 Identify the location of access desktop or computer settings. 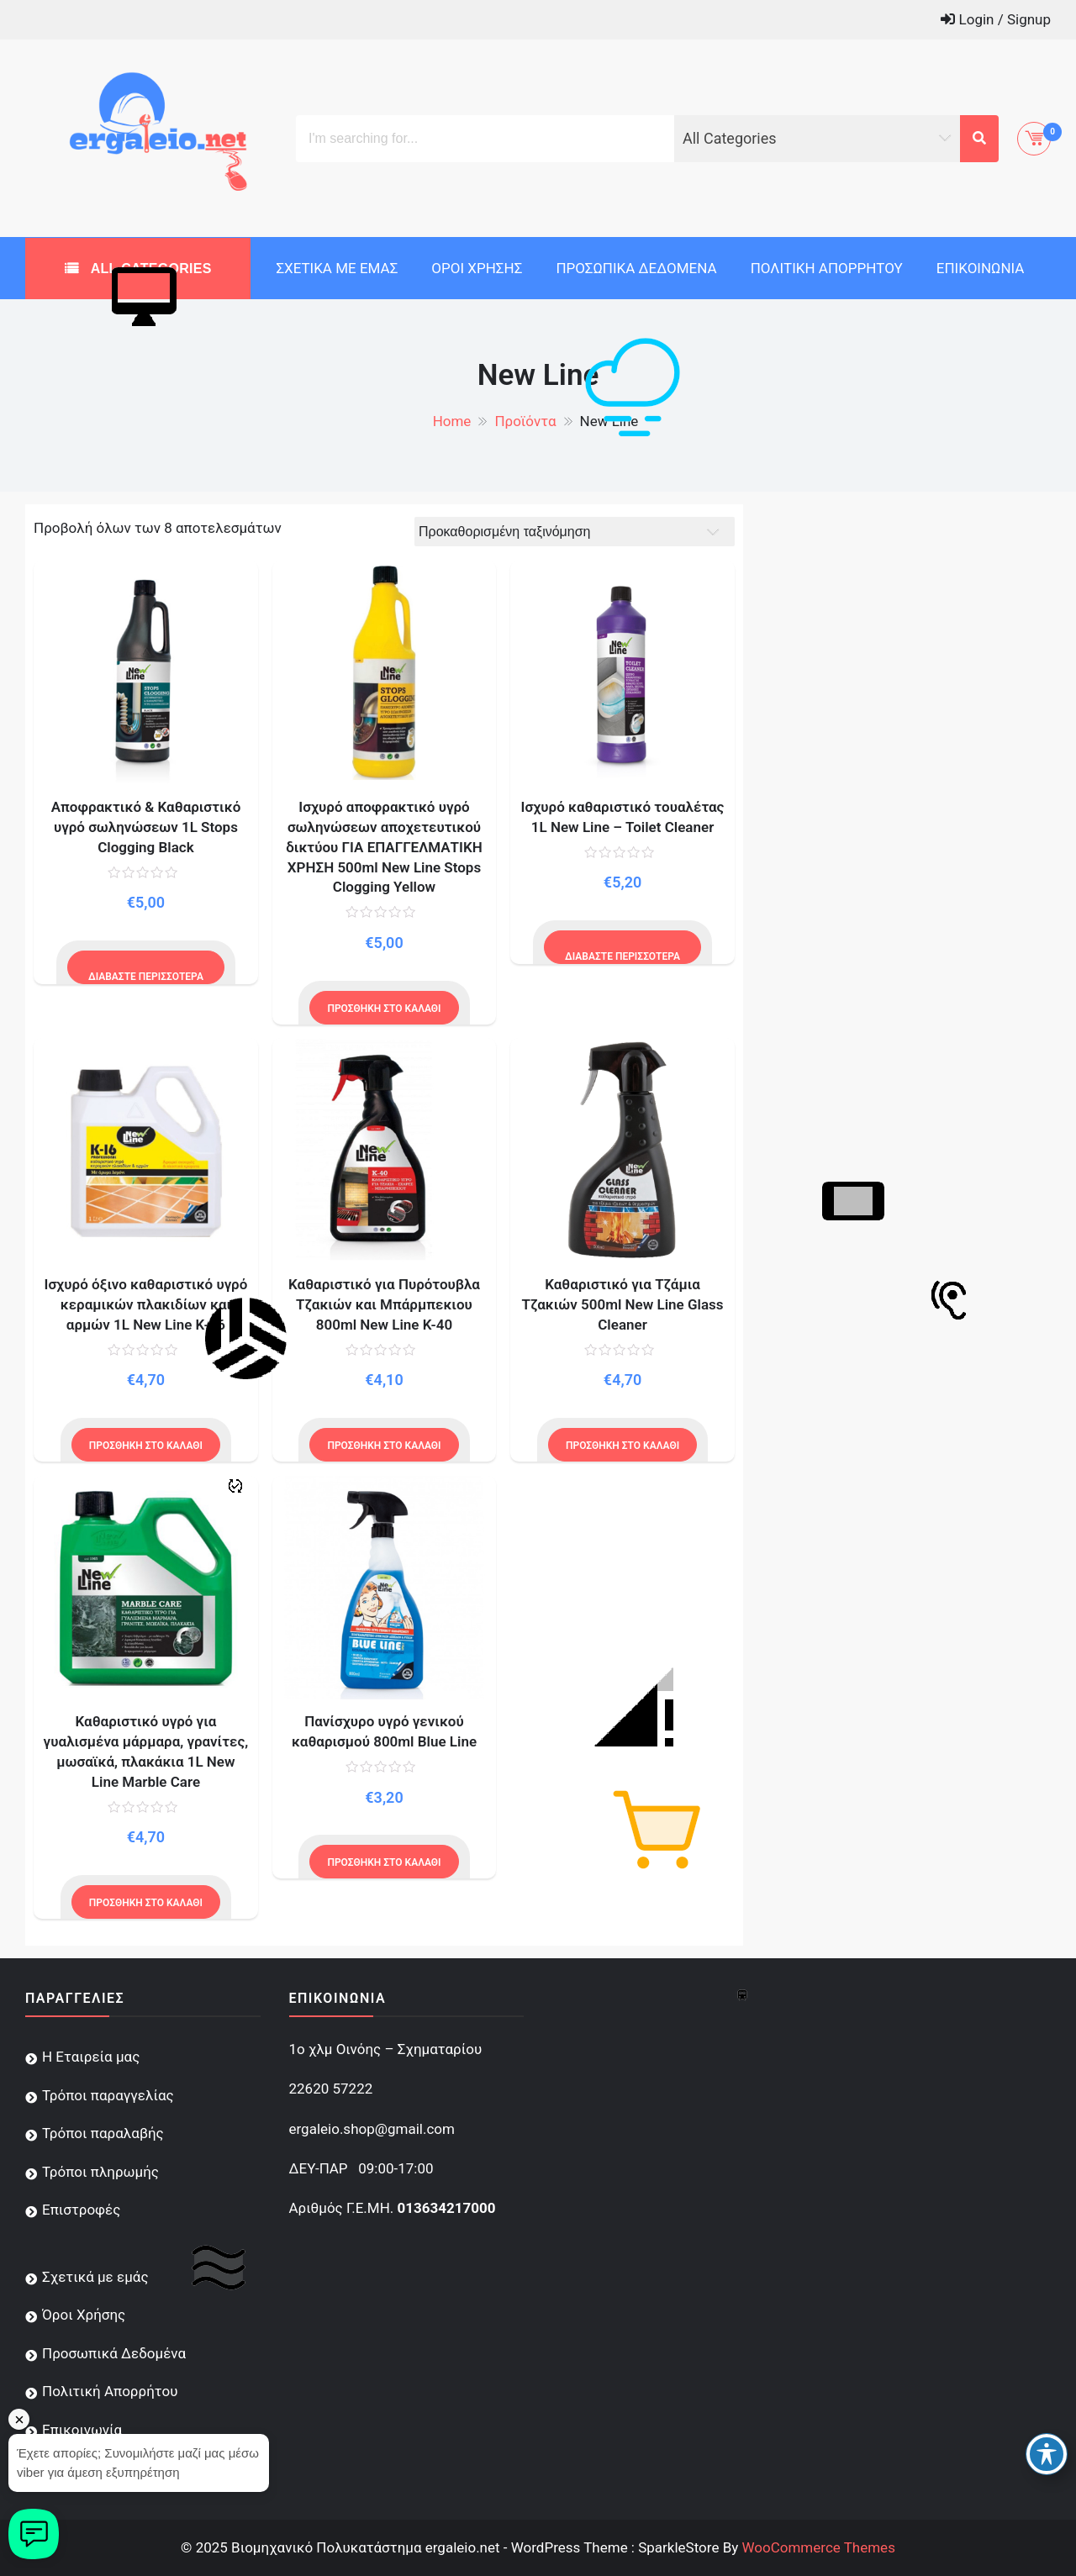
(144, 297).